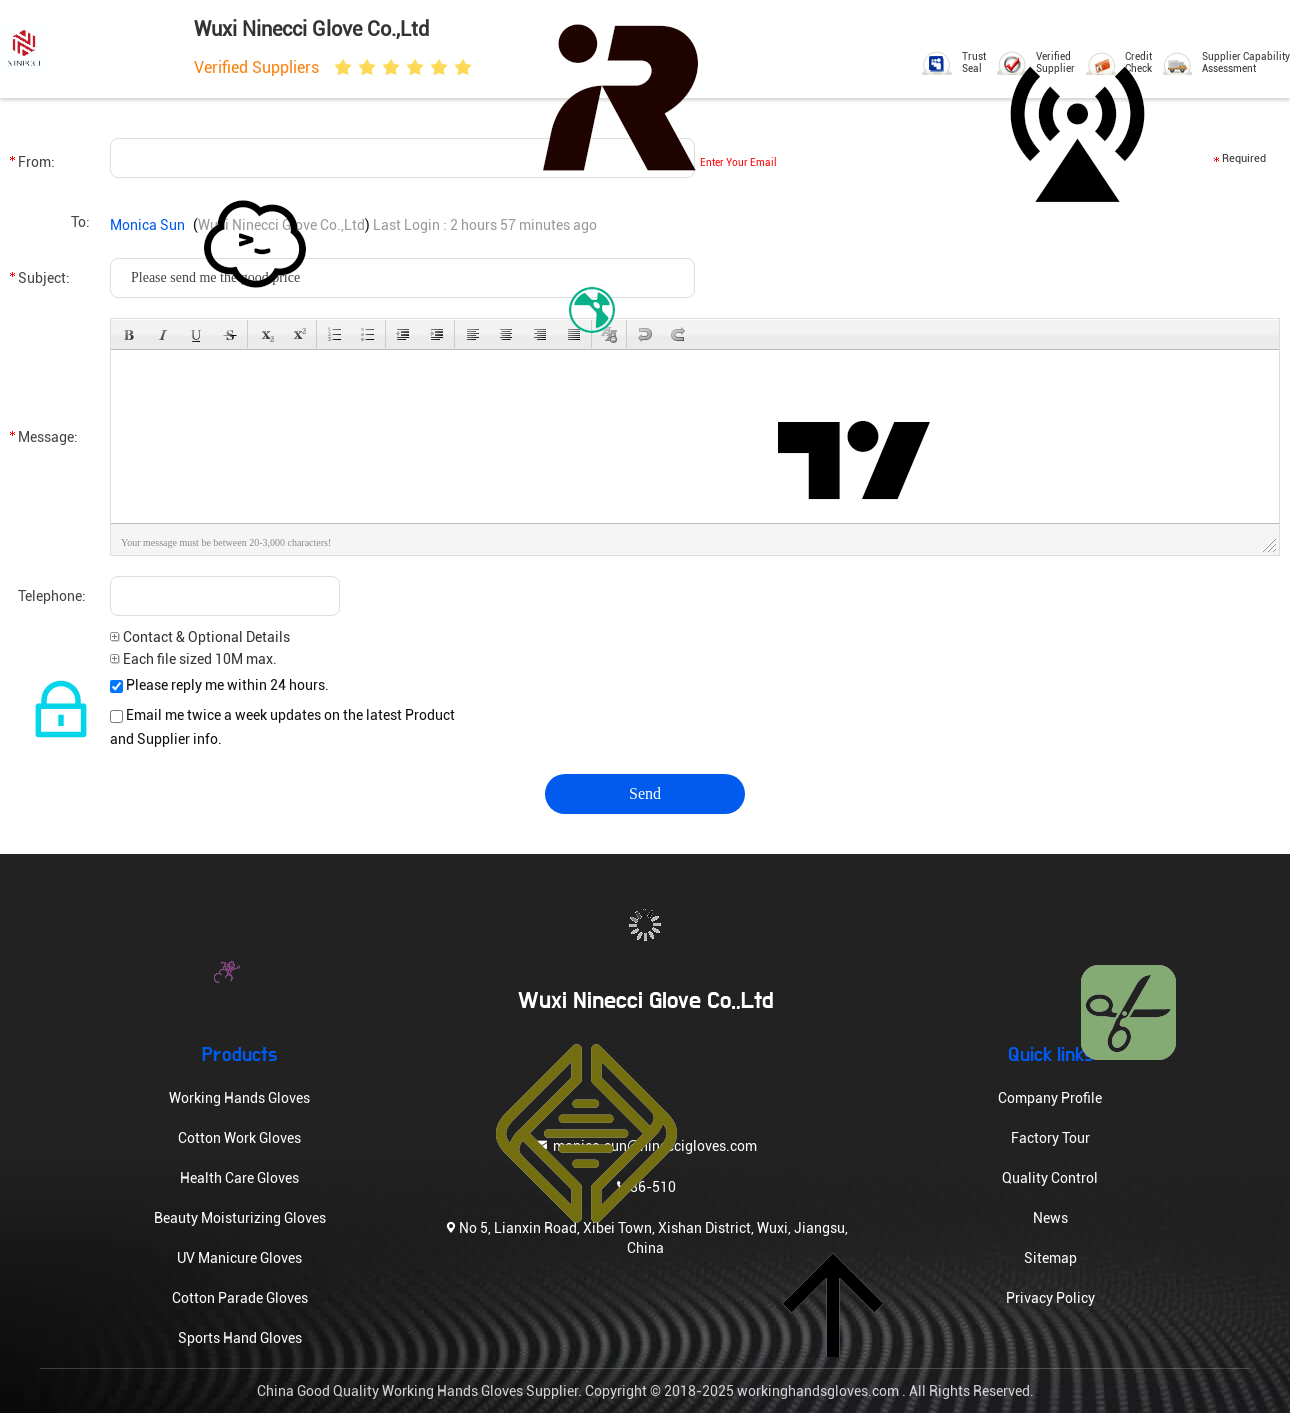 The image size is (1290, 1413). Describe the element at coordinates (586, 1133) in the screenshot. I see `open the Local app` at that location.